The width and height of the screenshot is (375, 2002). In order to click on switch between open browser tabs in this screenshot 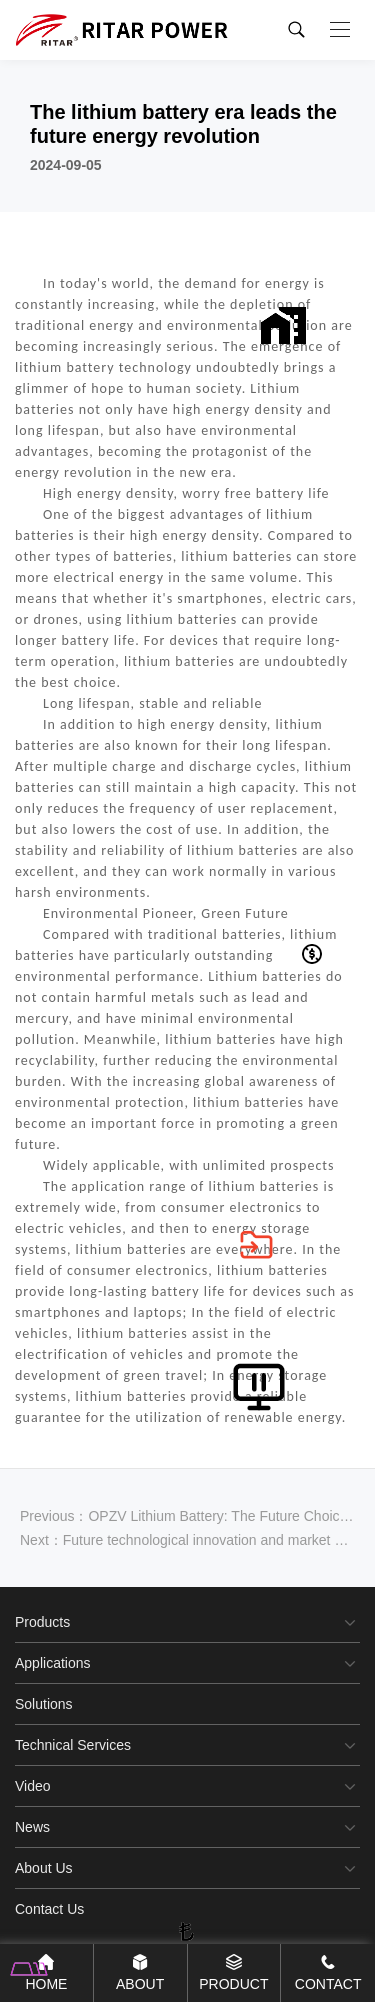, I will do `click(29, 1969)`.